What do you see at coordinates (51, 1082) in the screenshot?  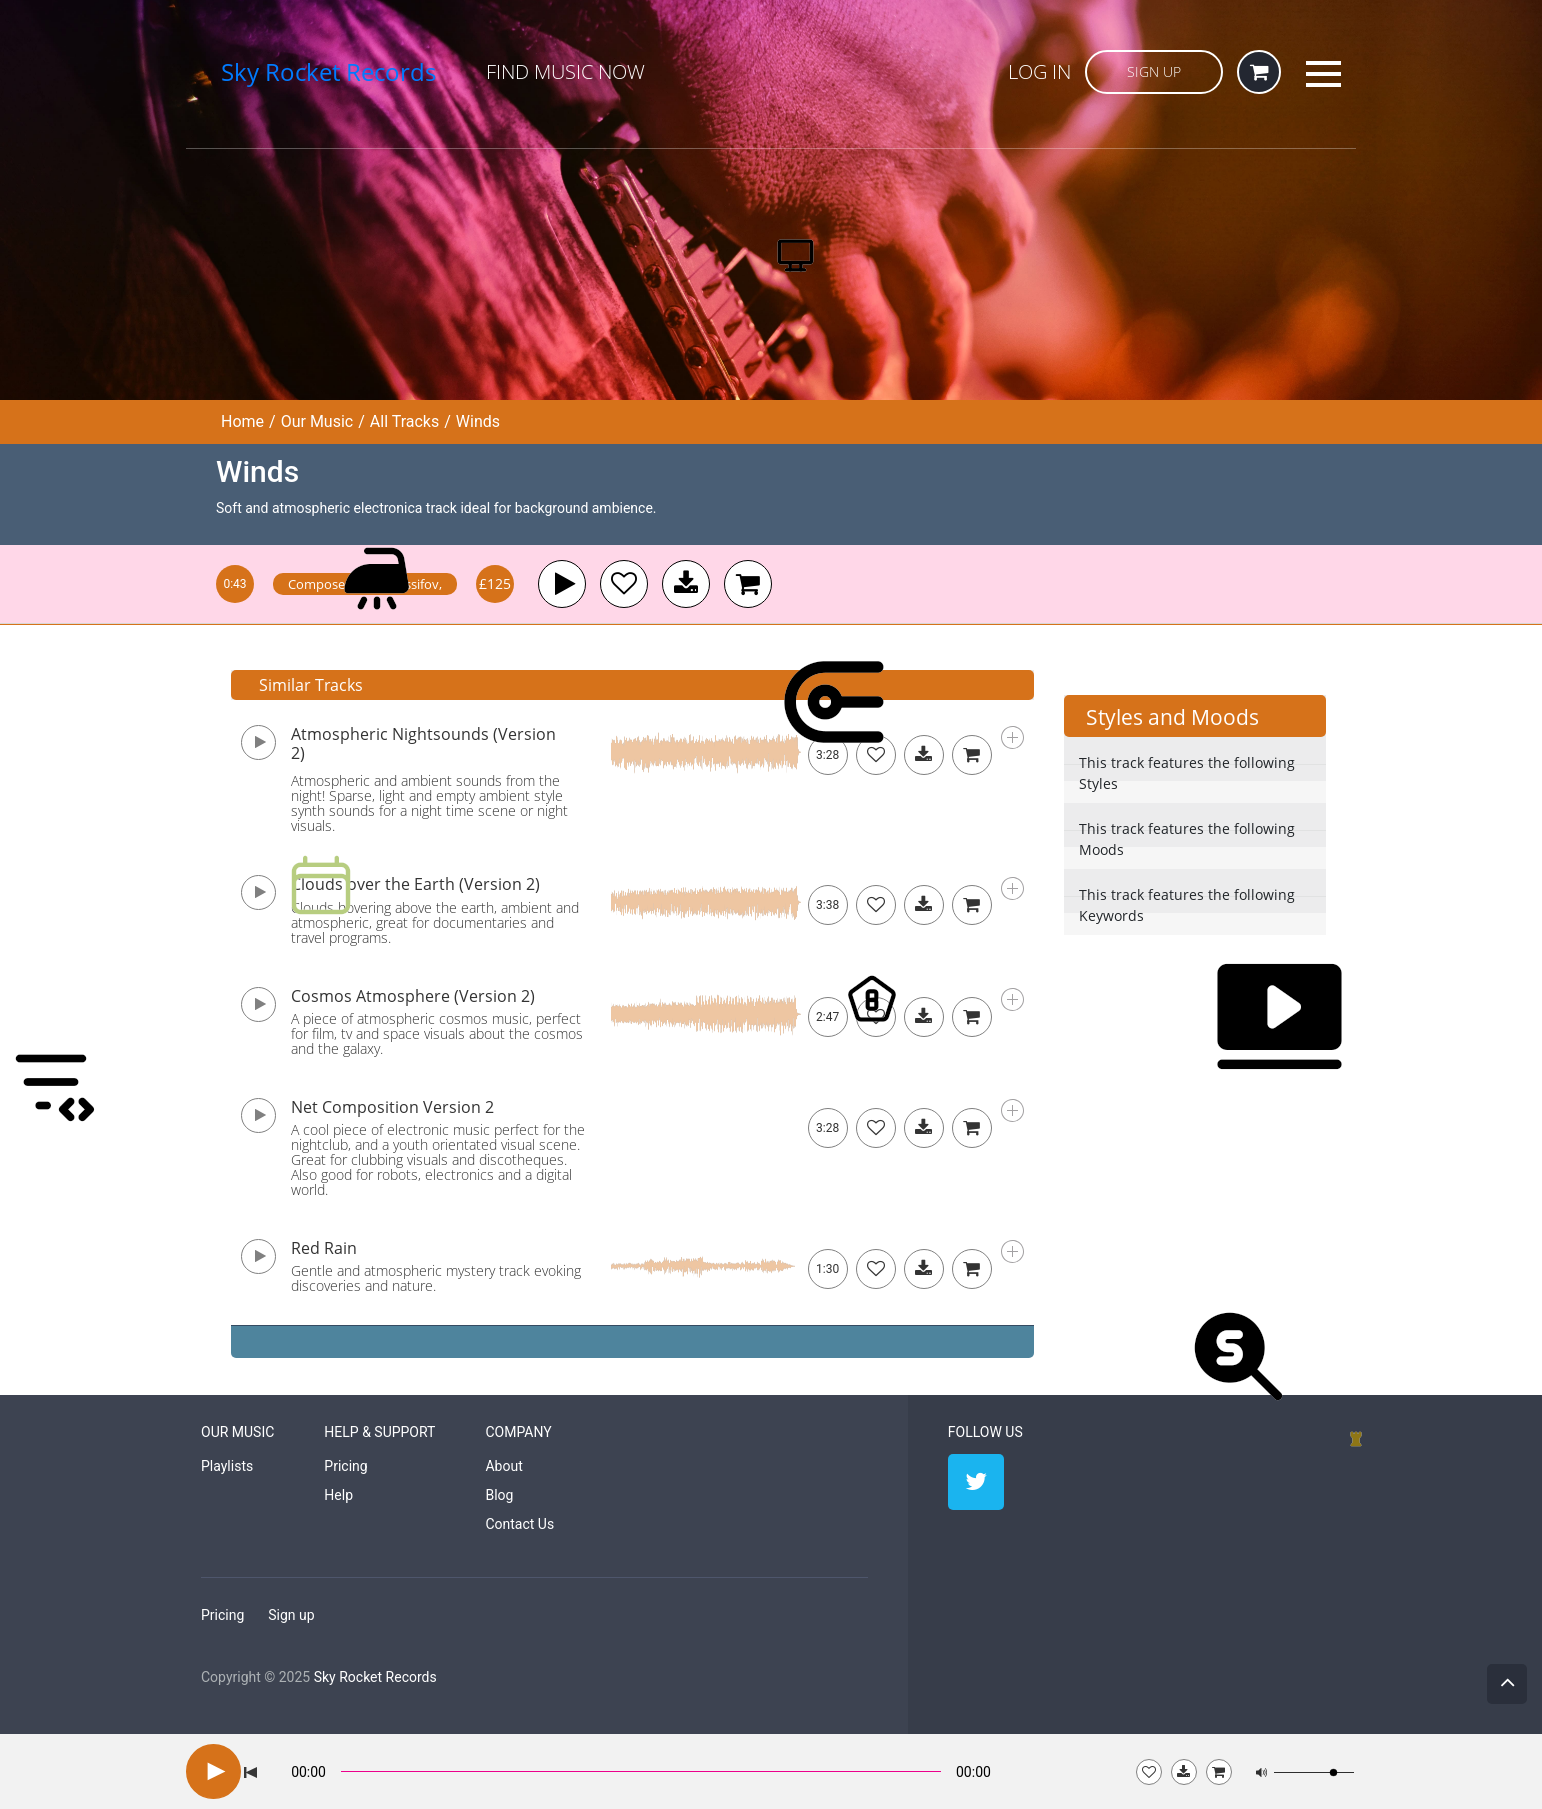 I see `filter results by code or script` at bounding box center [51, 1082].